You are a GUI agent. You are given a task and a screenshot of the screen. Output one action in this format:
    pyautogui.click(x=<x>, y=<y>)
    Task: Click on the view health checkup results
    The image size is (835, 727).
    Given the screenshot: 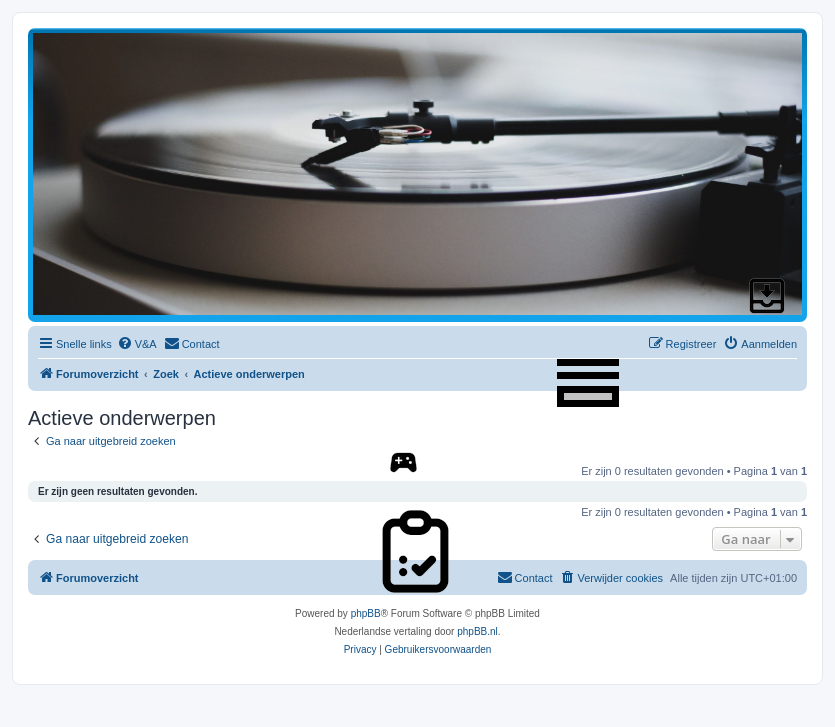 What is the action you would take?
    pyautogui.click(x=415, y=551)
    